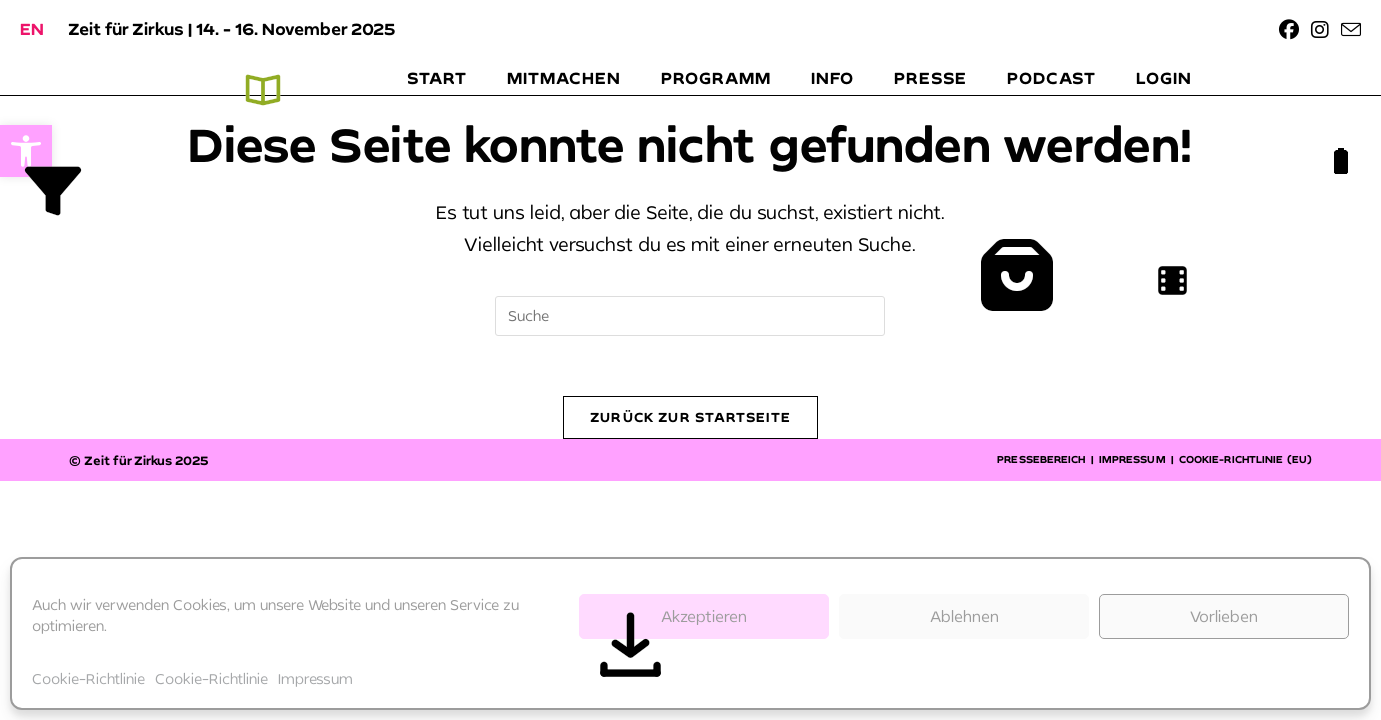 The image size is (1381, 720). What do you see at coordinates (263, 90) in the screenshot?
I see `open reading mode or e-book reader` at bounding box center [263, 90].